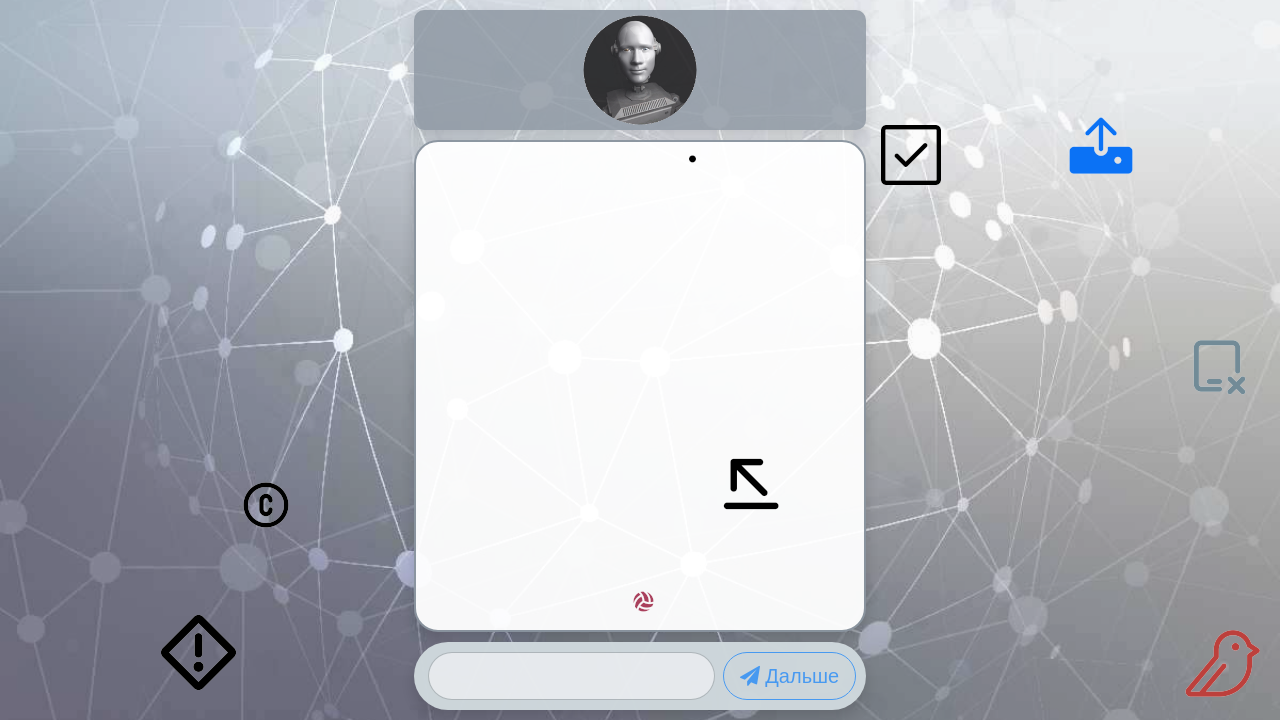  Describe the element at coordinates (749, 484) in the screenshot. I see `navigate to the top-left or beginning of content` at that location.